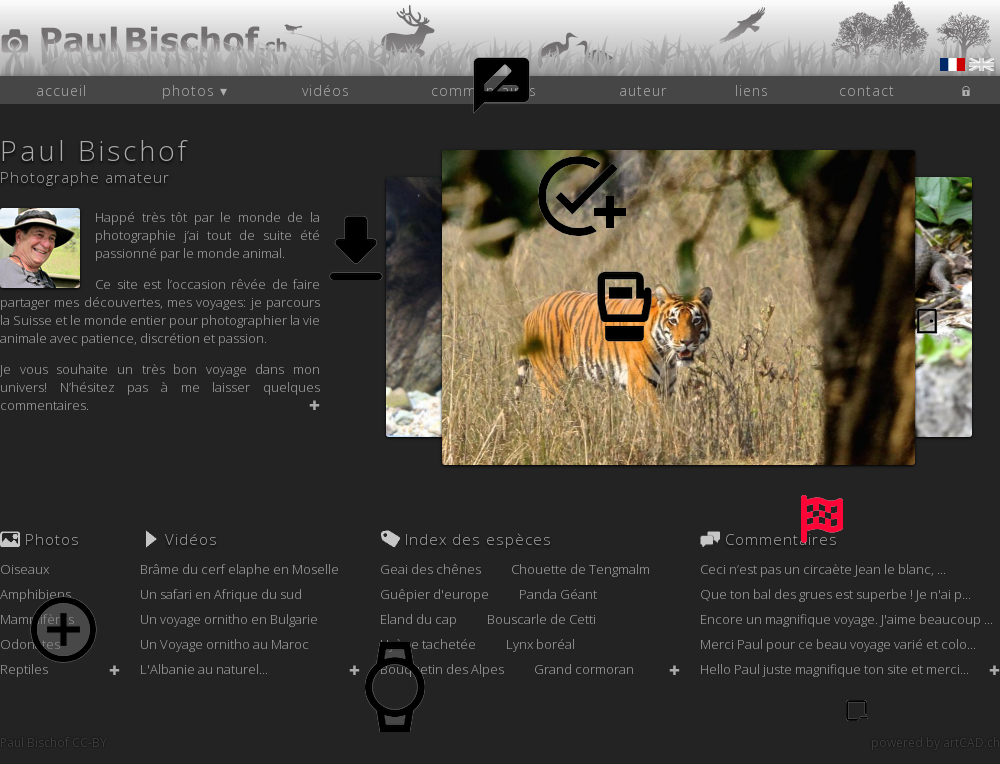 The image size is (1000, 764). What do you see at coordinates (501, 85) in the screenshot?
I see `write a review or feedback` at bounding box center [501, 85].